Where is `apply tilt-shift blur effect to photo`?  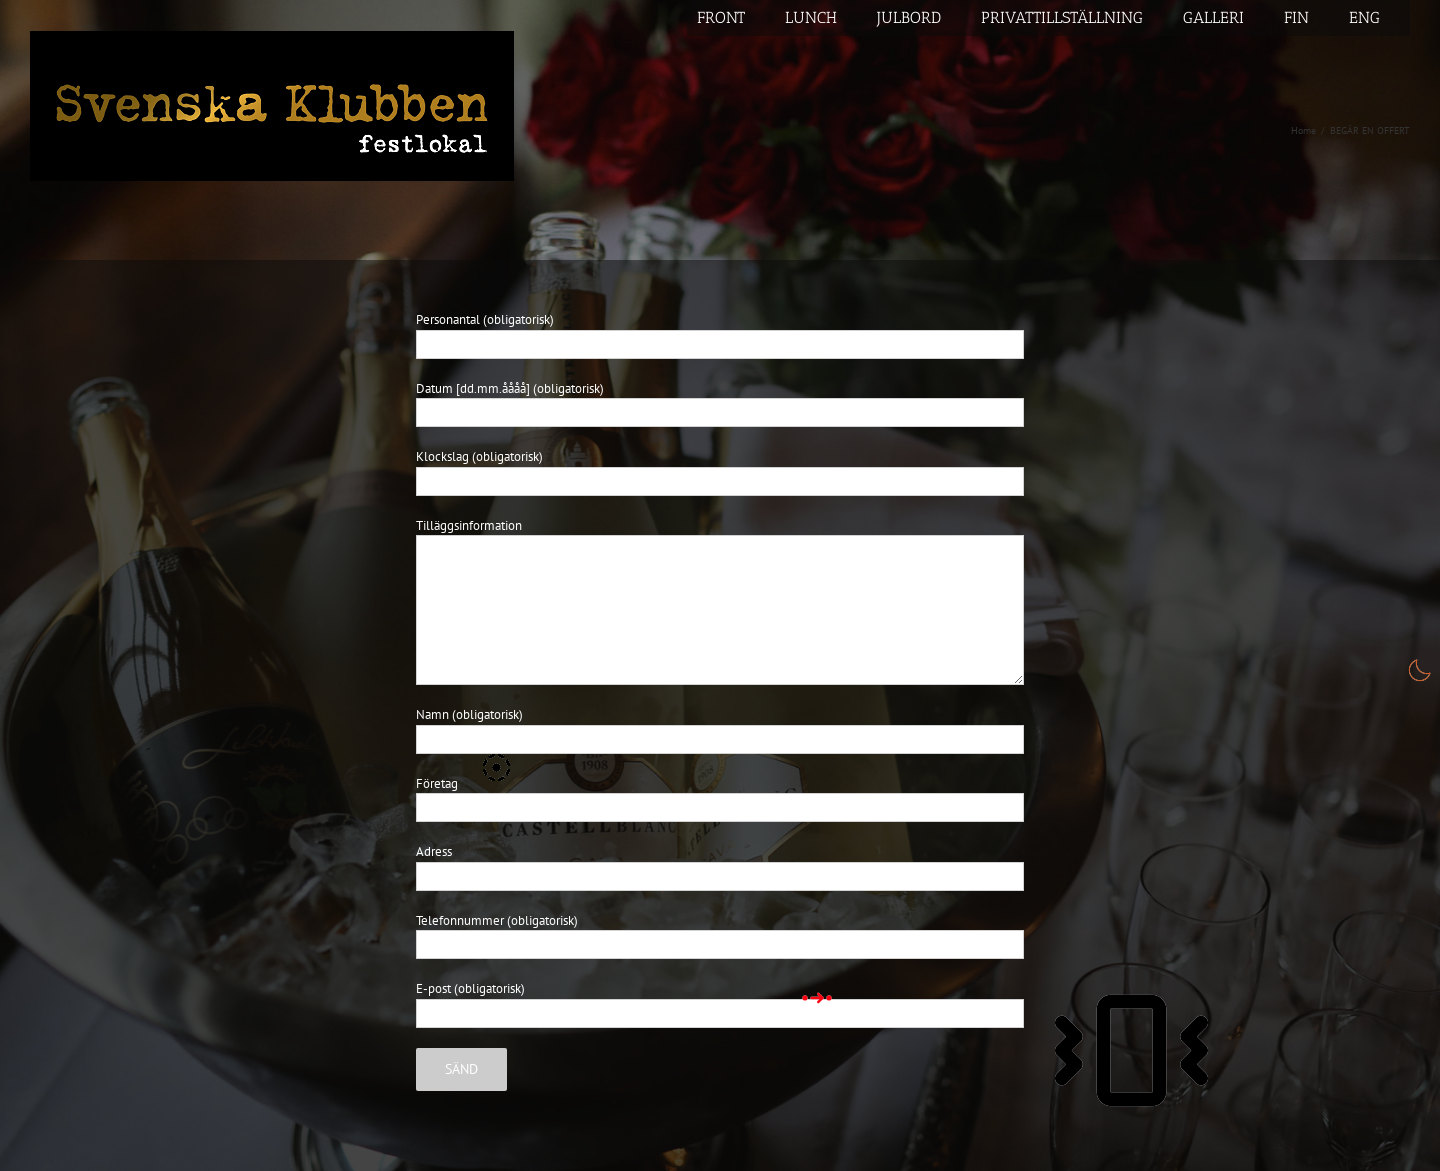 apply tilt-shift blur effect to photo is located at coordinates (496, 767).